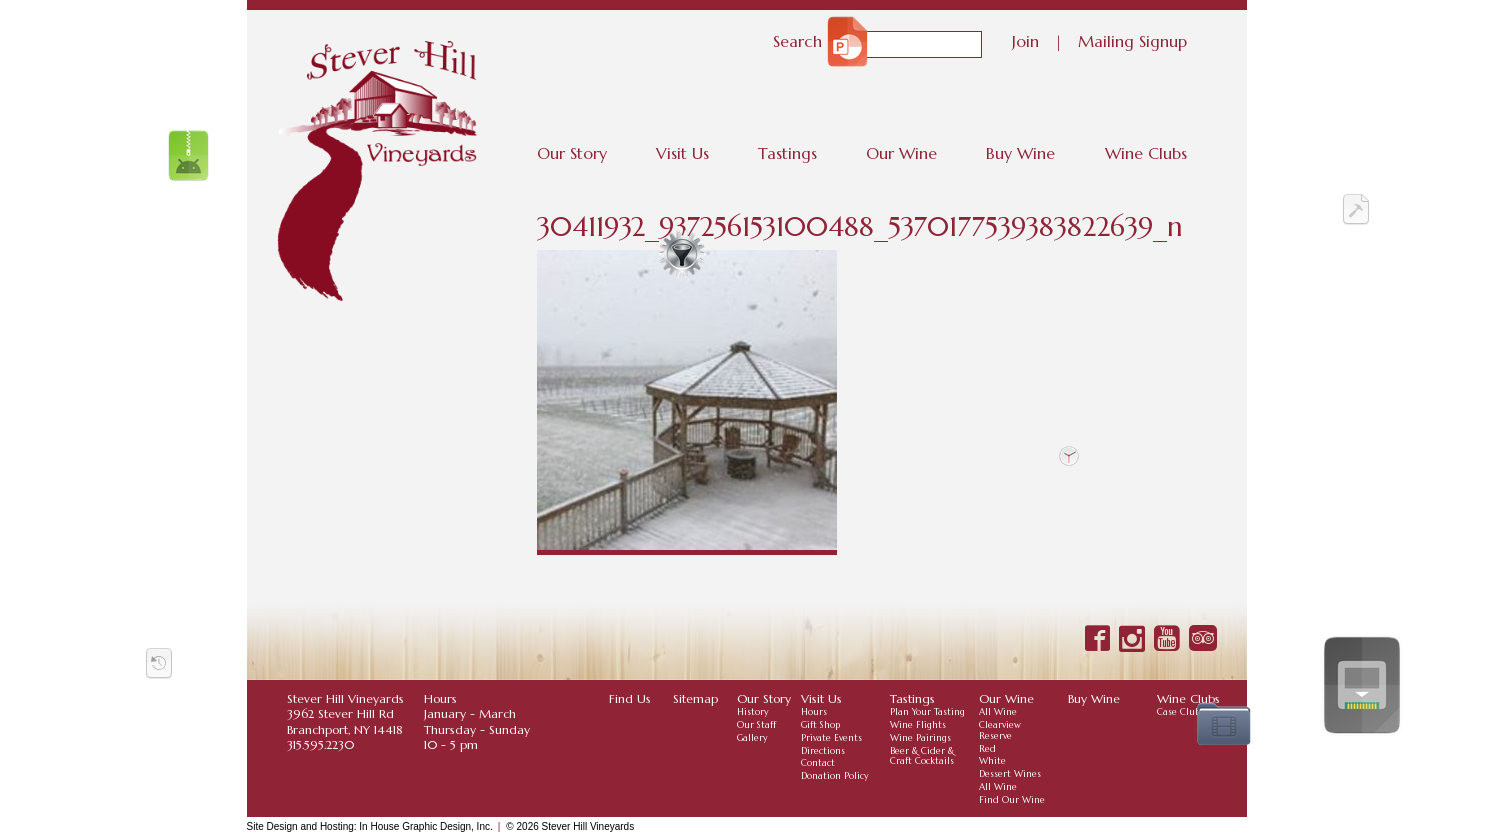 Image resolution: width=1493 pixels, height=837 pixels. I want to click on a microsoft powerpoint file, so click(847, 41).